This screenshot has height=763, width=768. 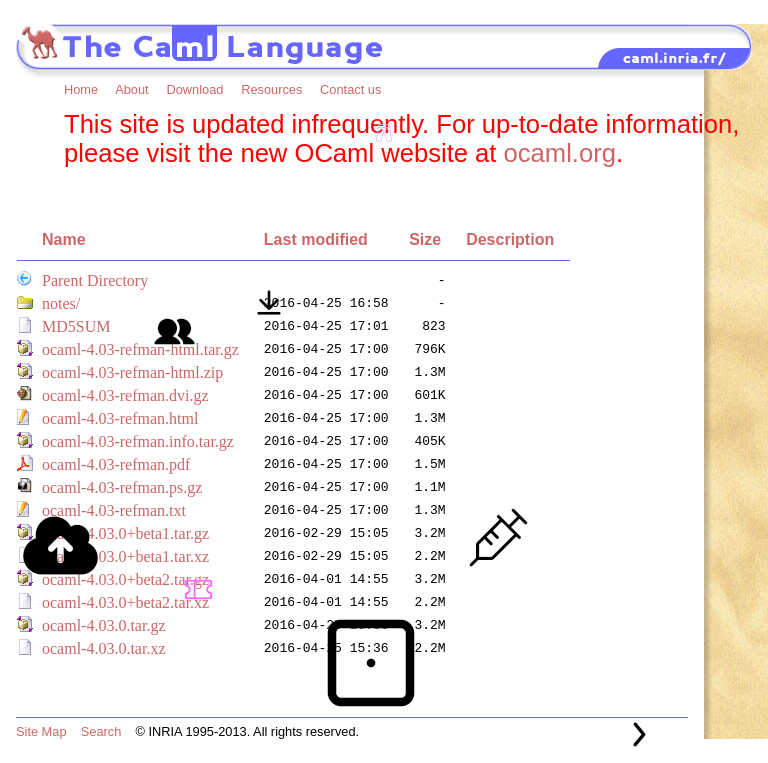 I want to click on view your tickets or passes, so click(x=198, y=589).